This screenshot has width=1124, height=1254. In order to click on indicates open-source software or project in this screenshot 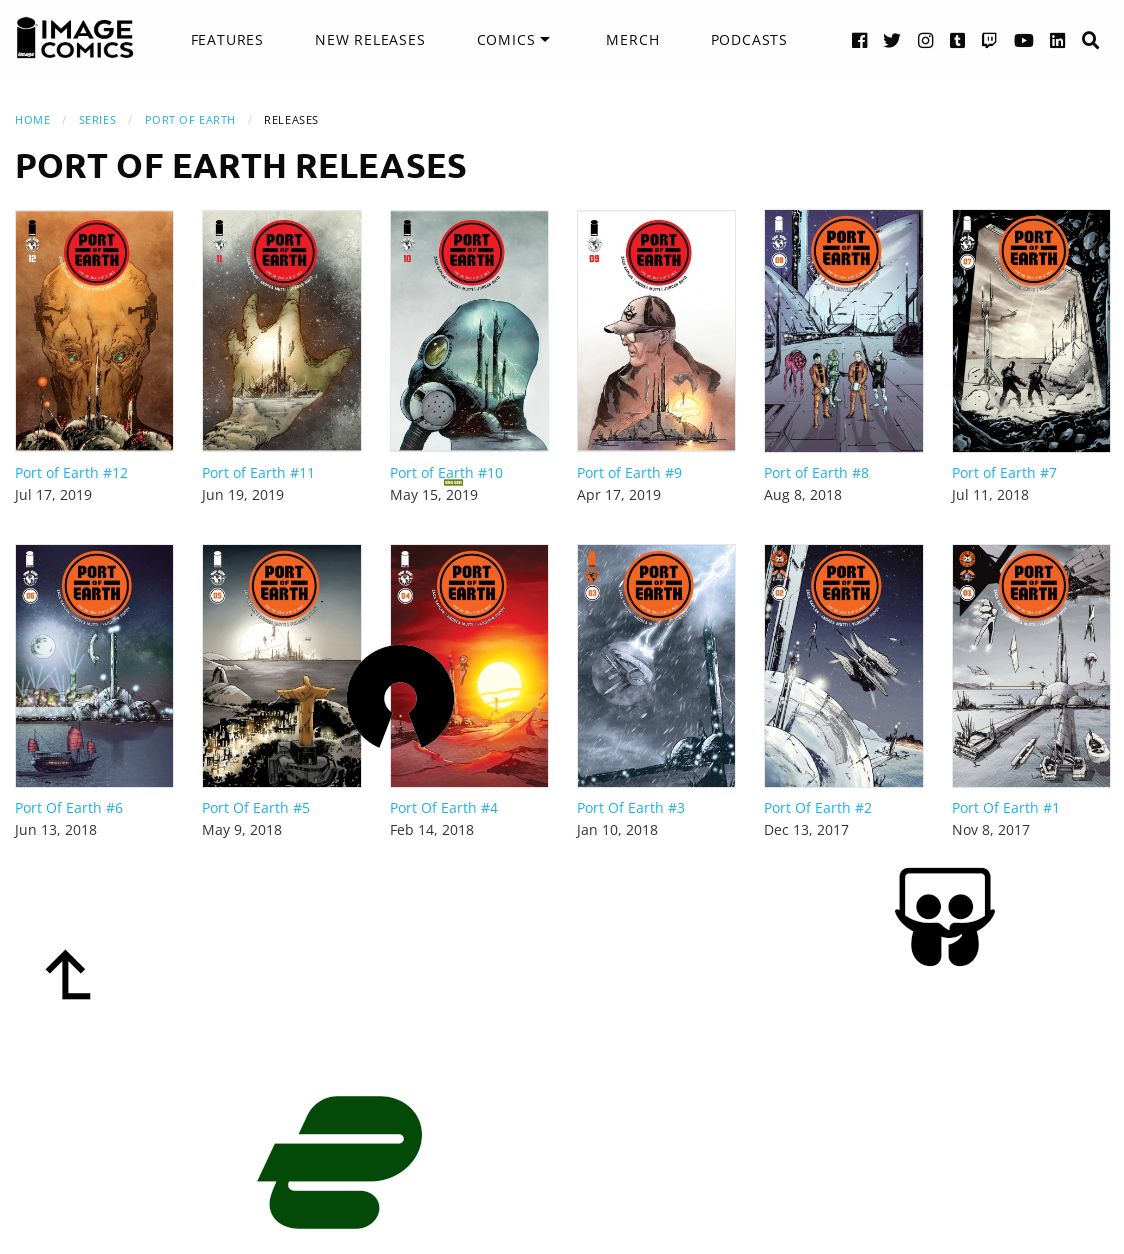, I will do `click(400, 698)`.